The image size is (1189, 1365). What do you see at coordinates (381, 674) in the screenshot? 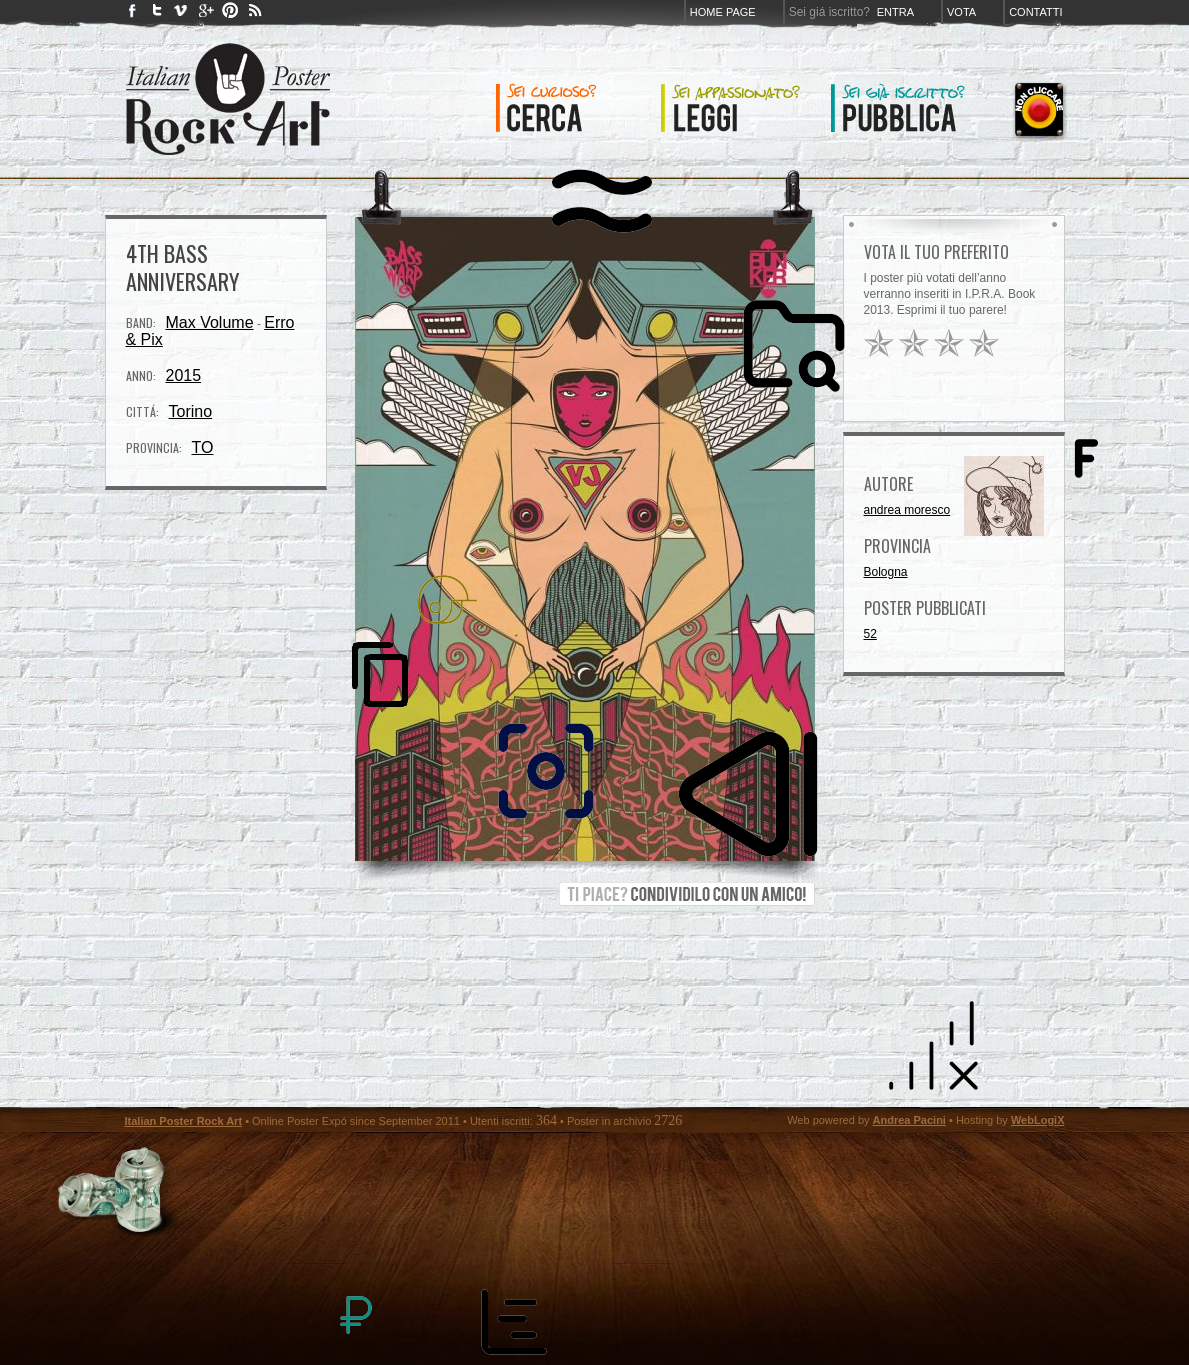
I see `copy to clipboard` at bounding box center [381, 674].